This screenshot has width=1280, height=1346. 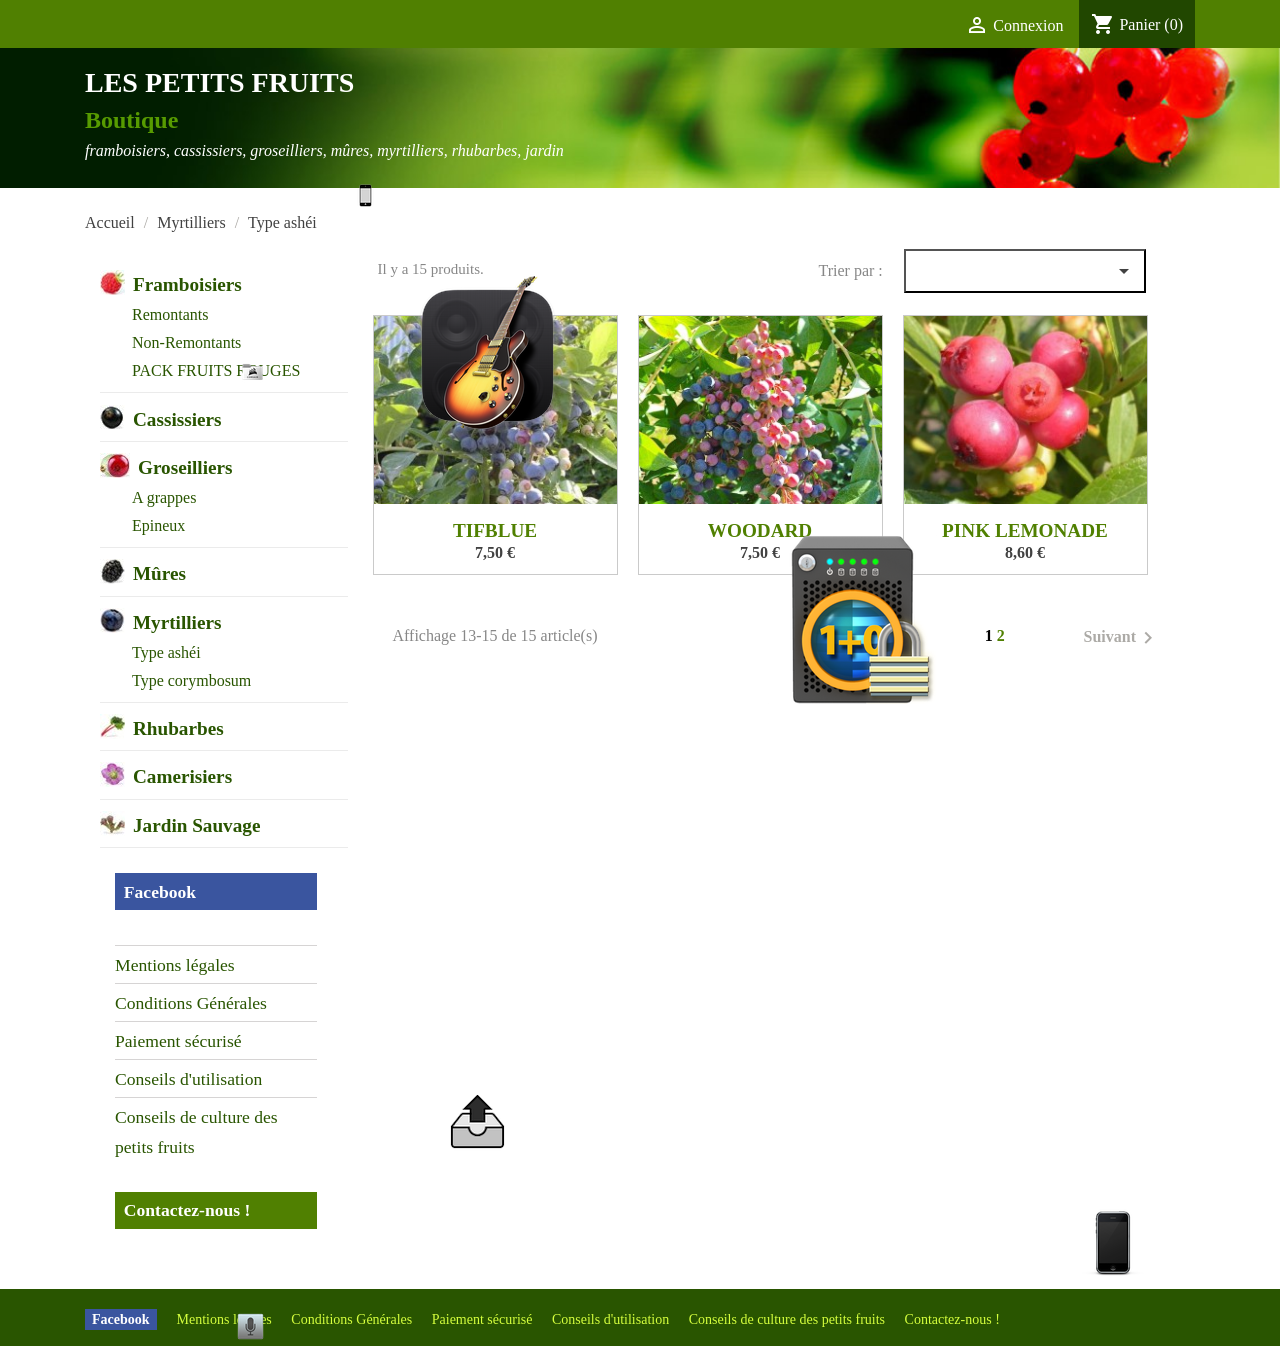 What do you see at coordinates (852, 619) in the screenshot?
I see `locked RAID 10 storage volume` at bounding box center [852, 619].